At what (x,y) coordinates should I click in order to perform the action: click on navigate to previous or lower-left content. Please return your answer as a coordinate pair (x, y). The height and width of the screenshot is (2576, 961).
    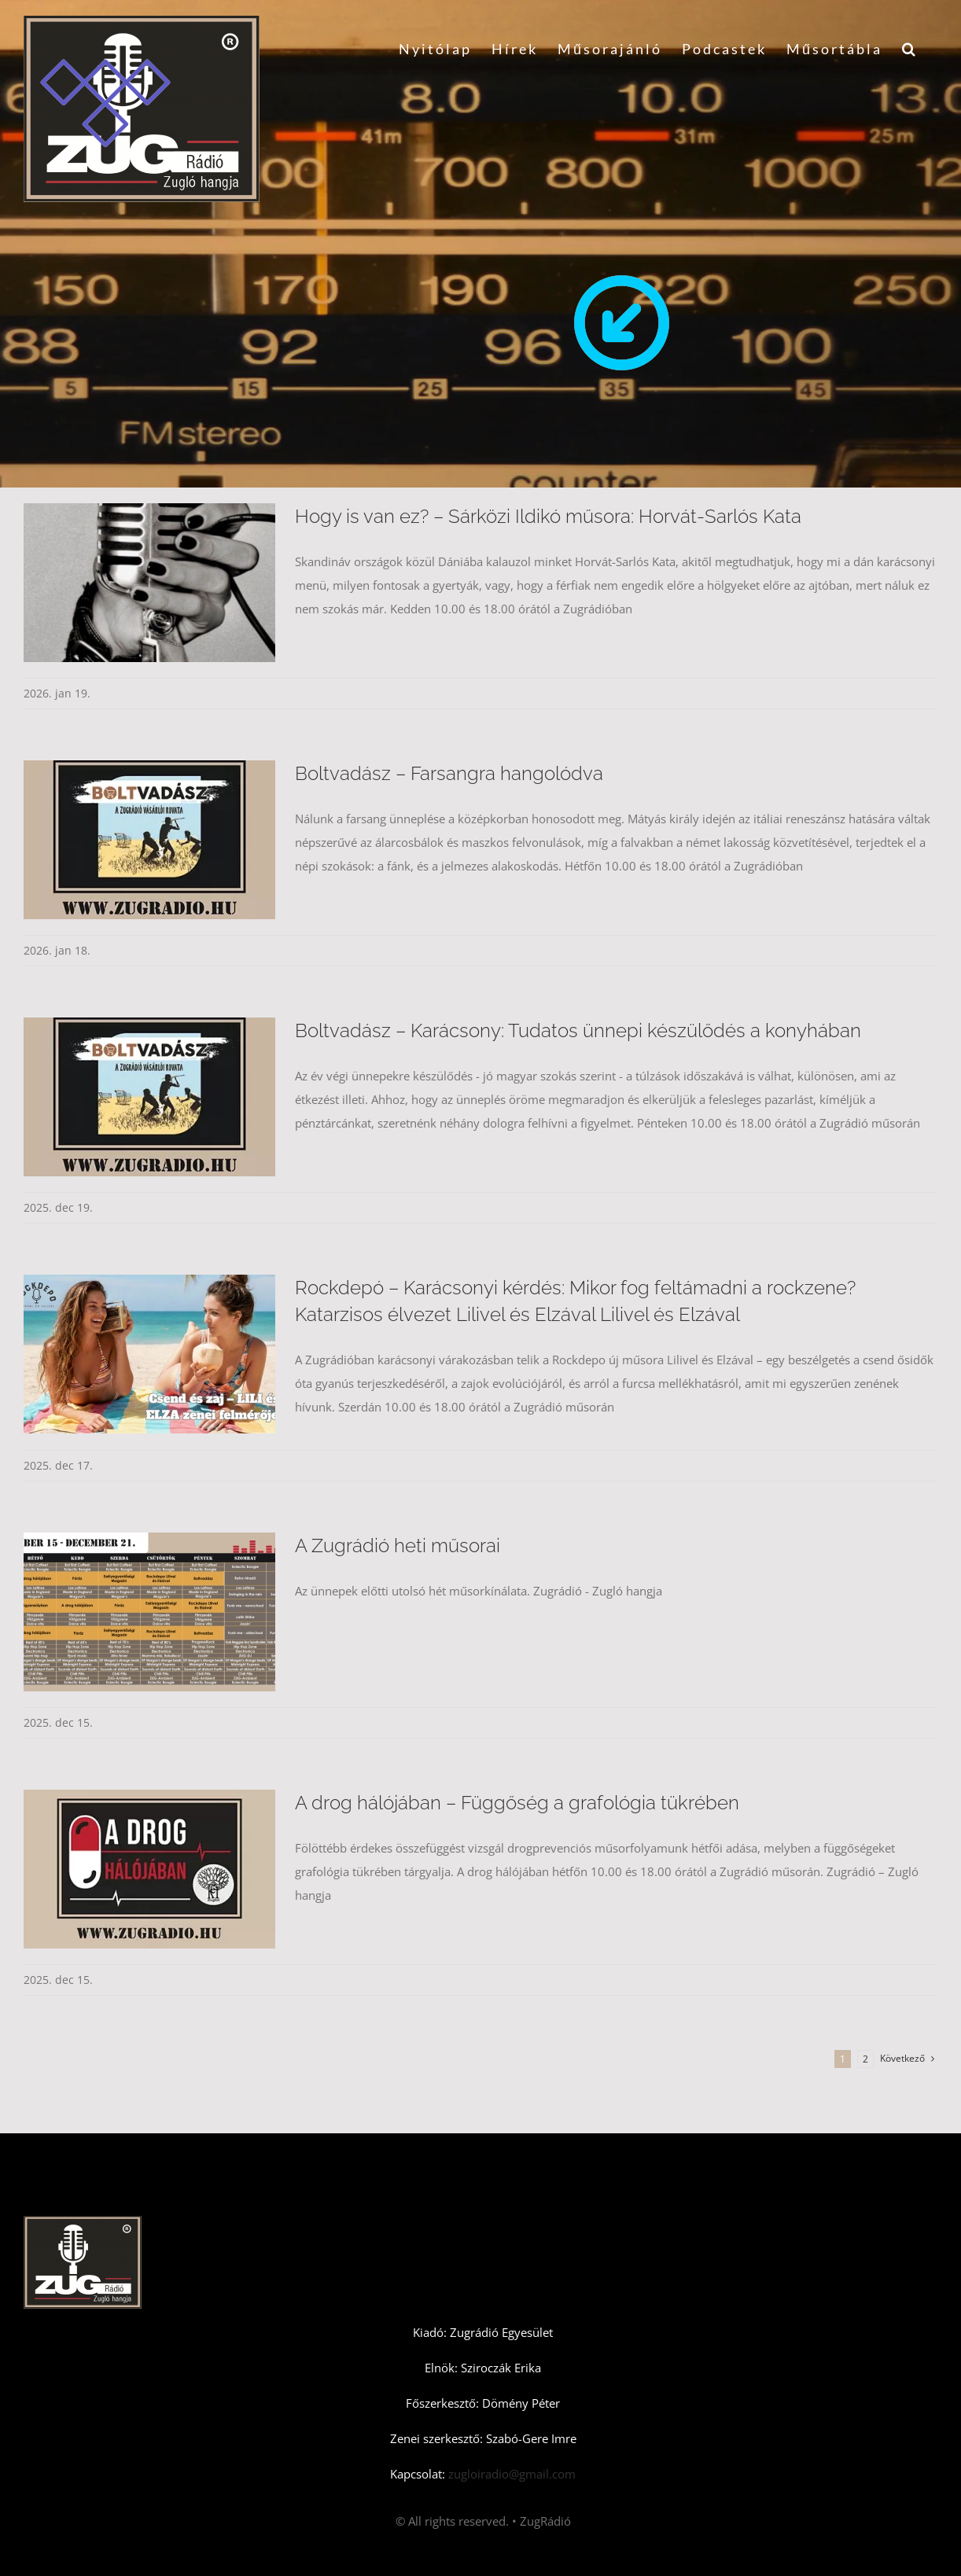
    Looking at the image, I should click on (621, 322).